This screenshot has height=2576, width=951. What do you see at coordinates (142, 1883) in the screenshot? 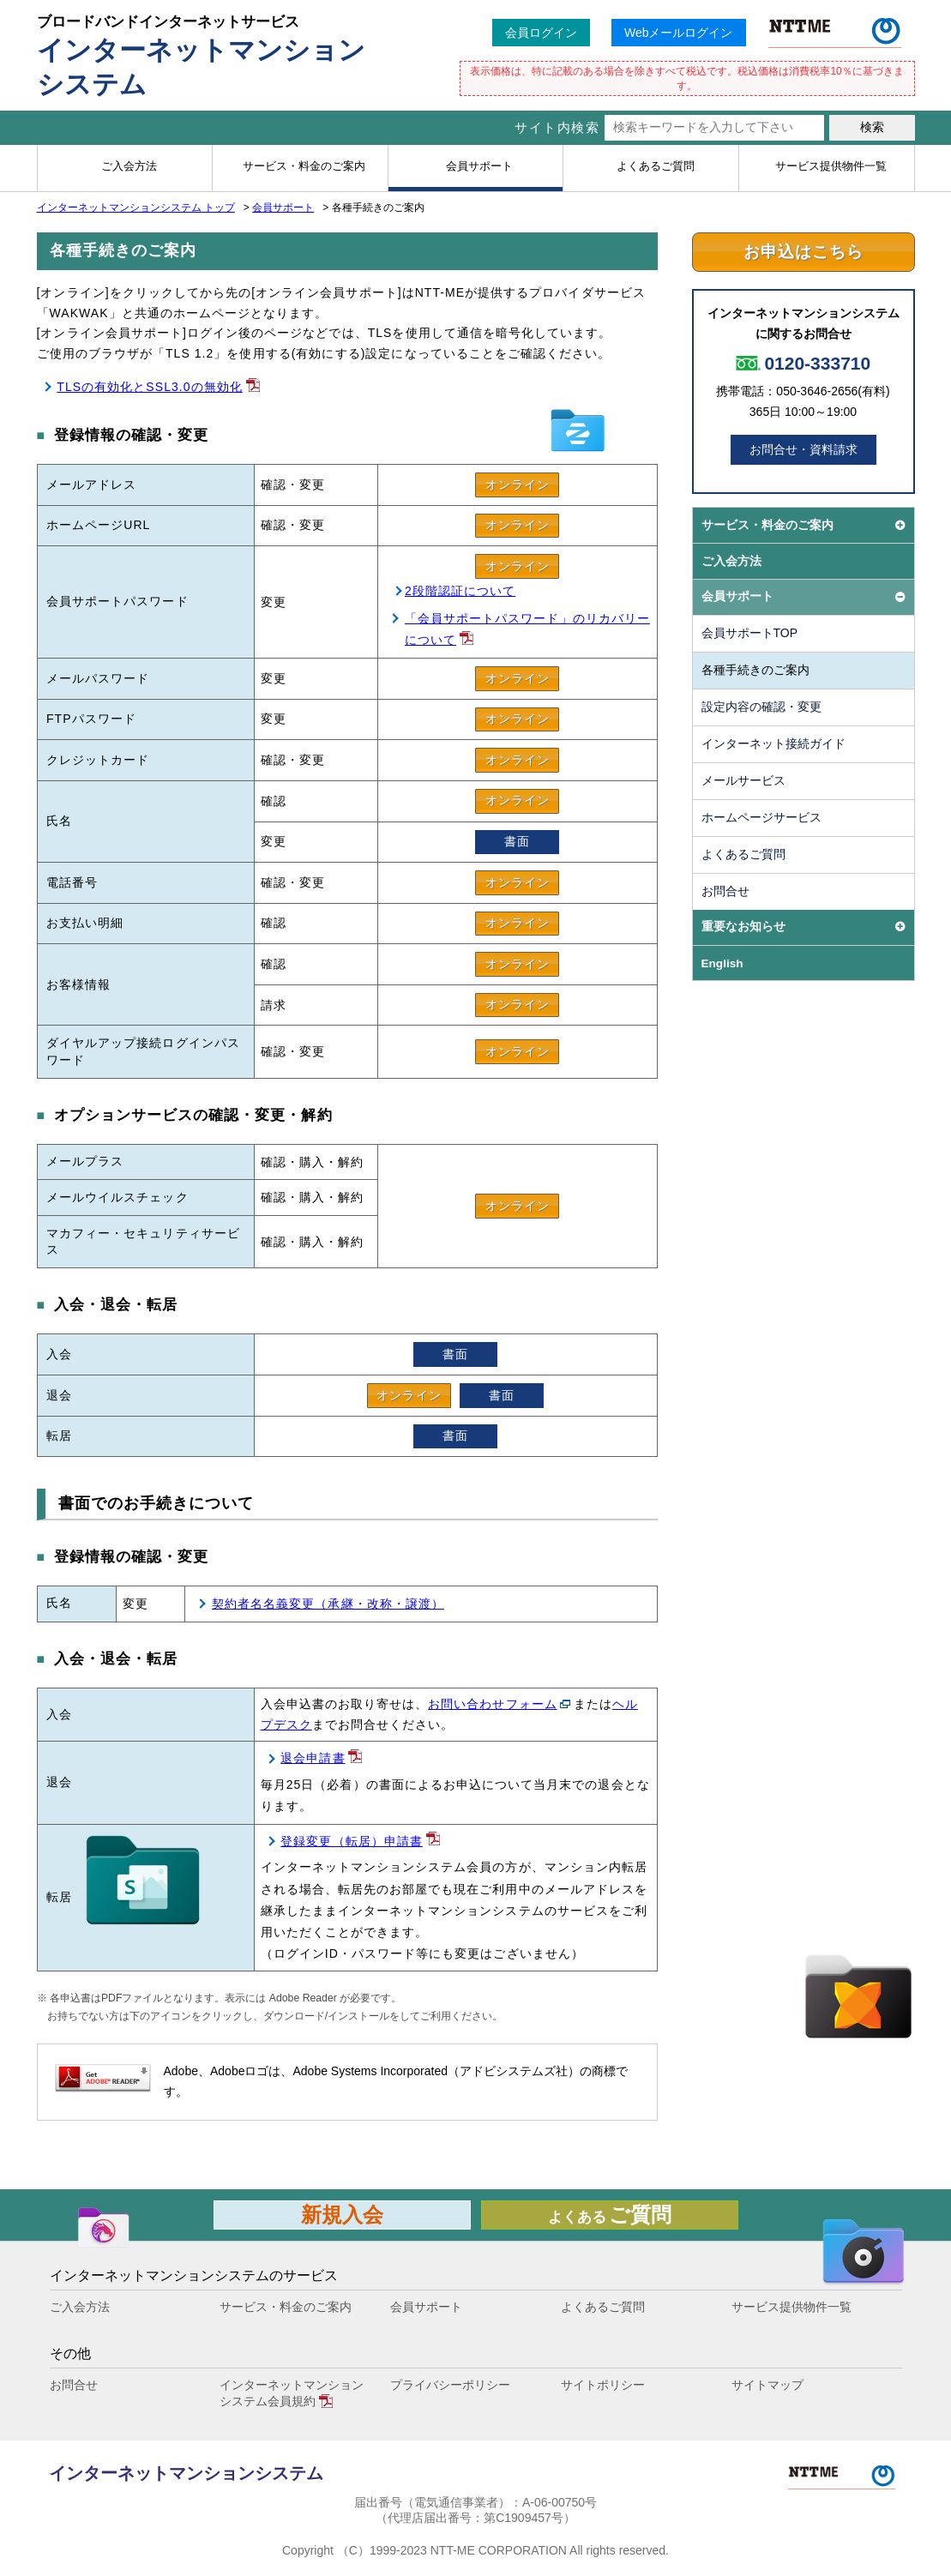
I see `open folder containing microsoft sway files` at bounding box center [142, 1883].